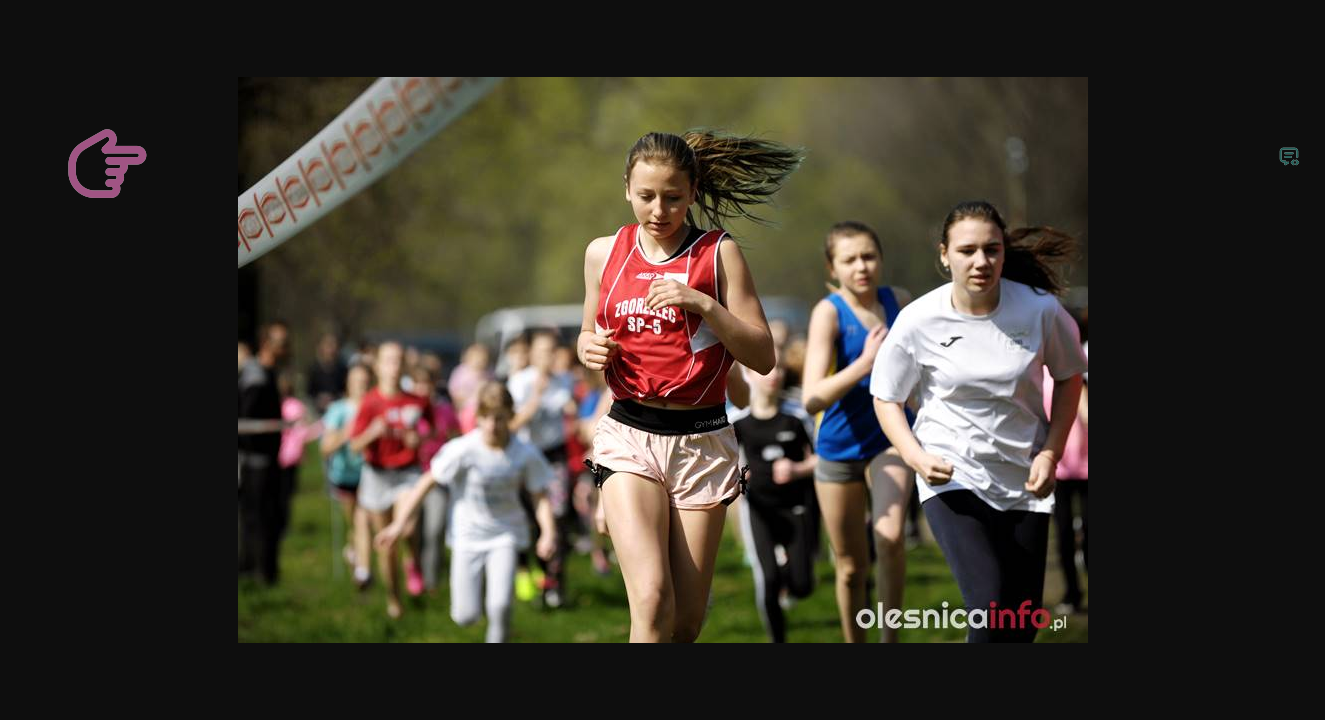 This screenshot has height=720, width=1325. Describe the element at coordinates (1289, 156) in the screenshot. I see `view code snippets in chat` at that location.